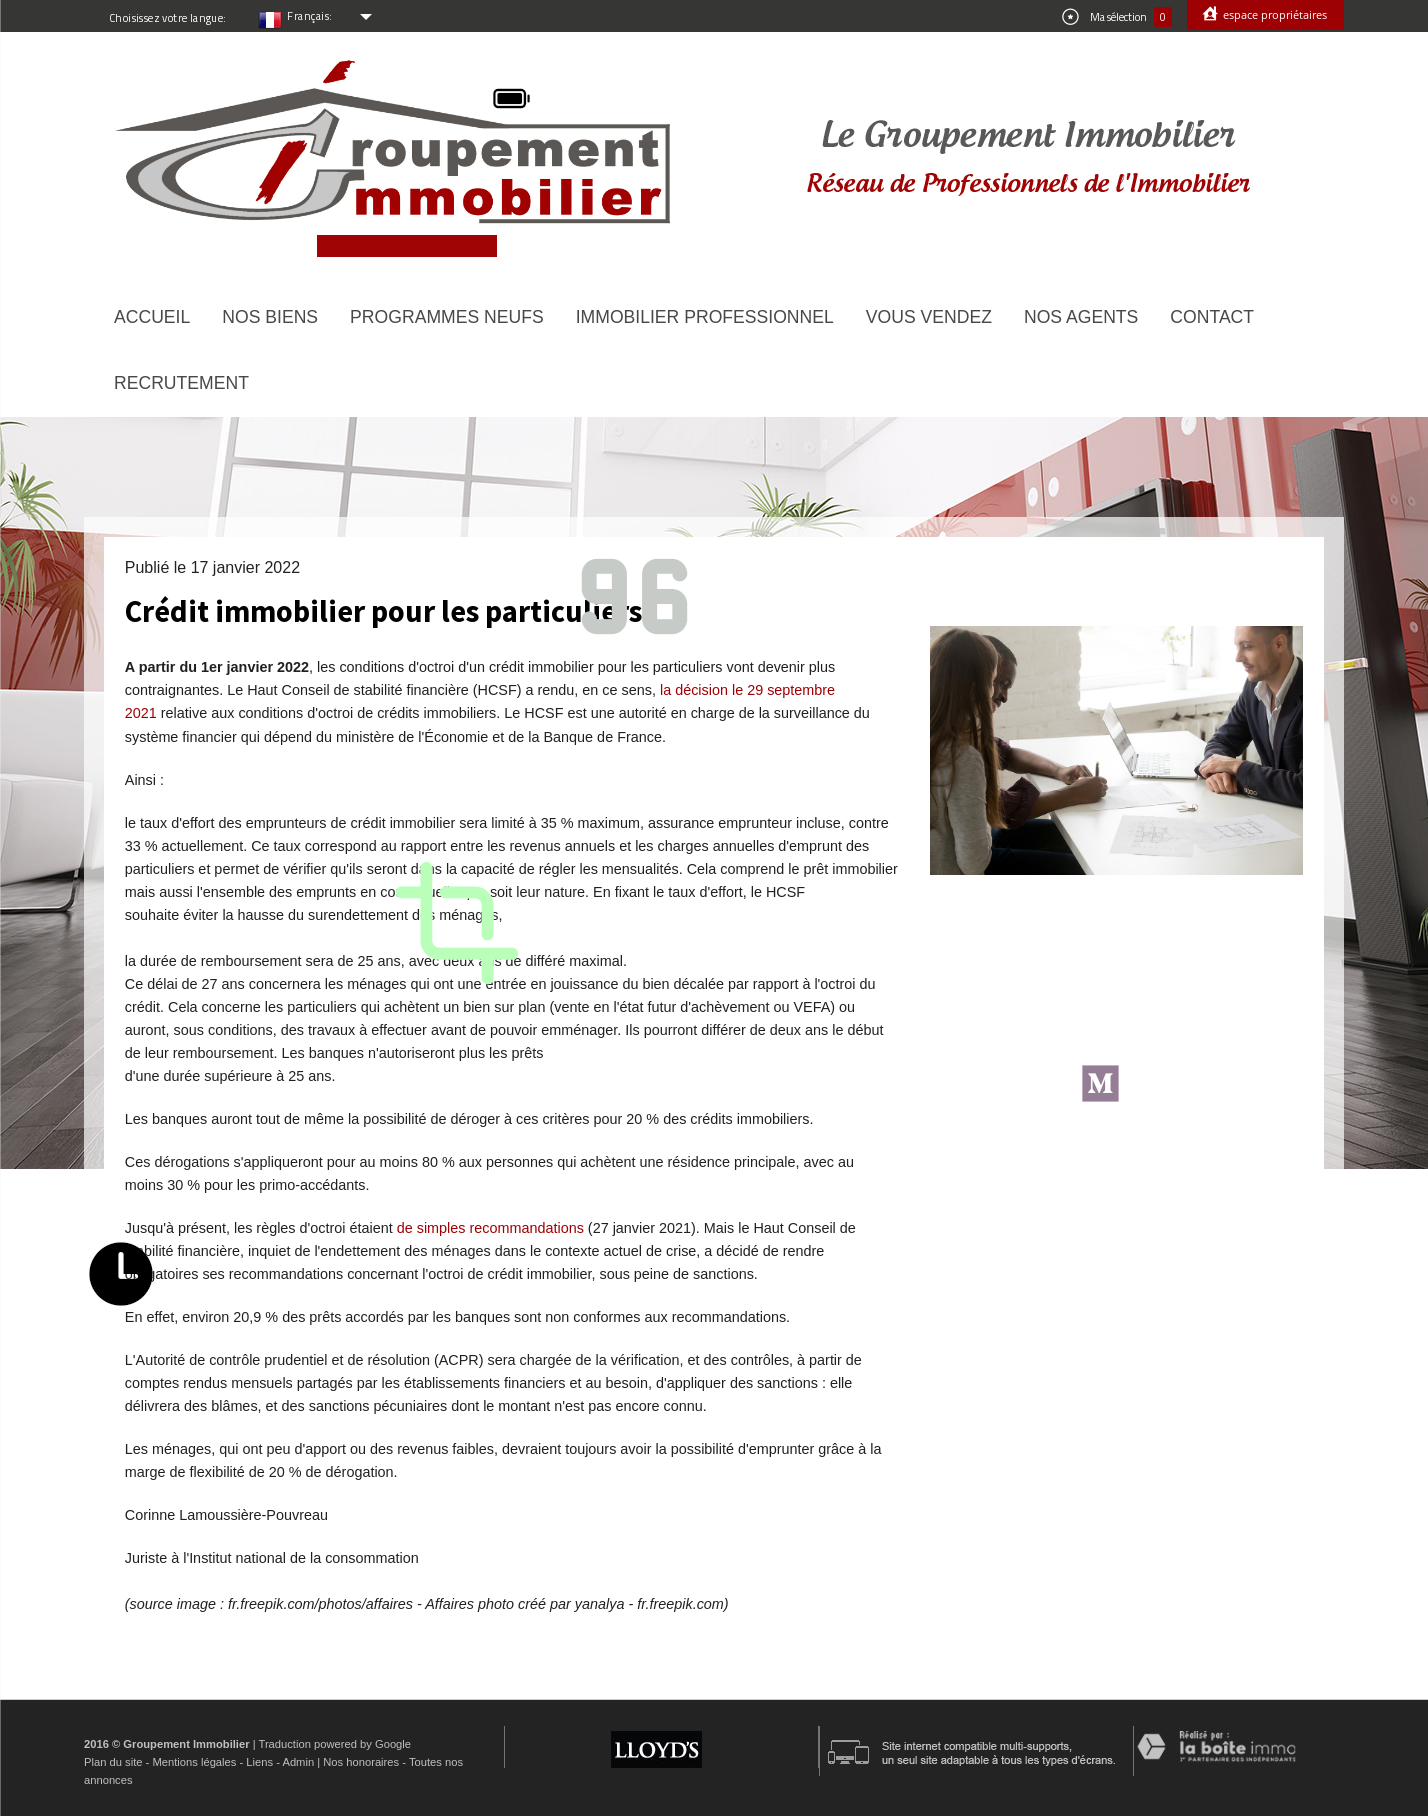 The image size is (1428, 1816). I want to click on indicates battery is fully charged, so click(511, 98).